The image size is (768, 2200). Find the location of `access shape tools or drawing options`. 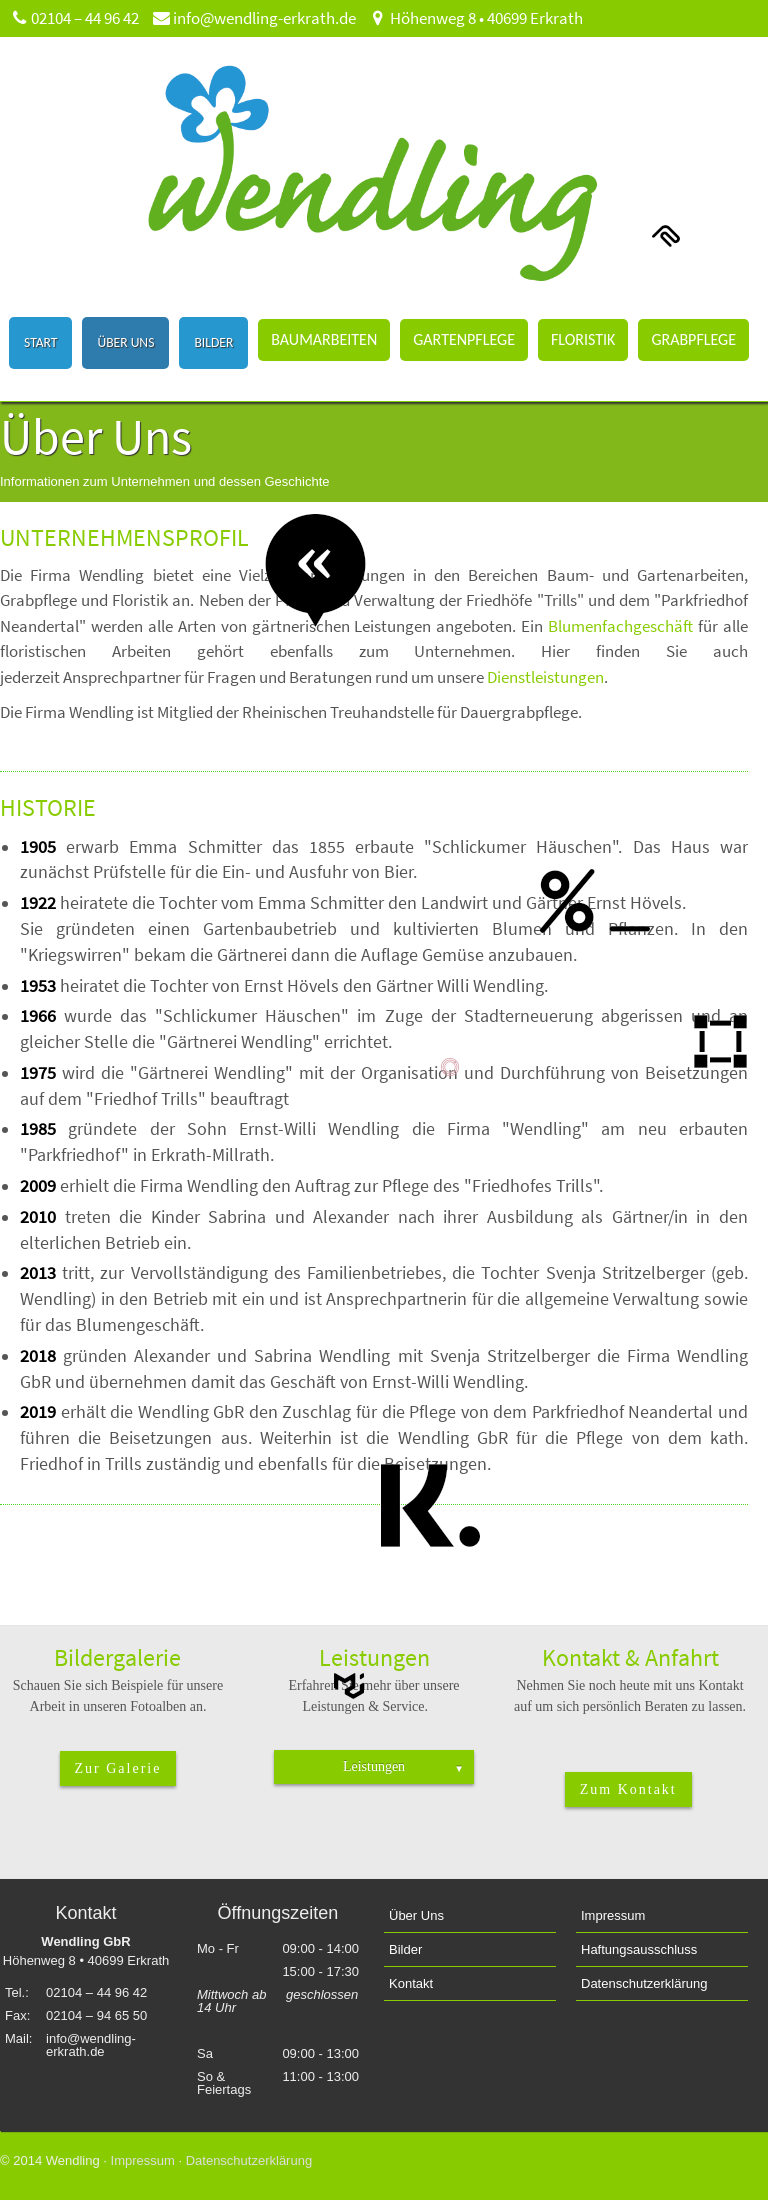

access shape tools or drawing options is located at coordinates (720, 1041).